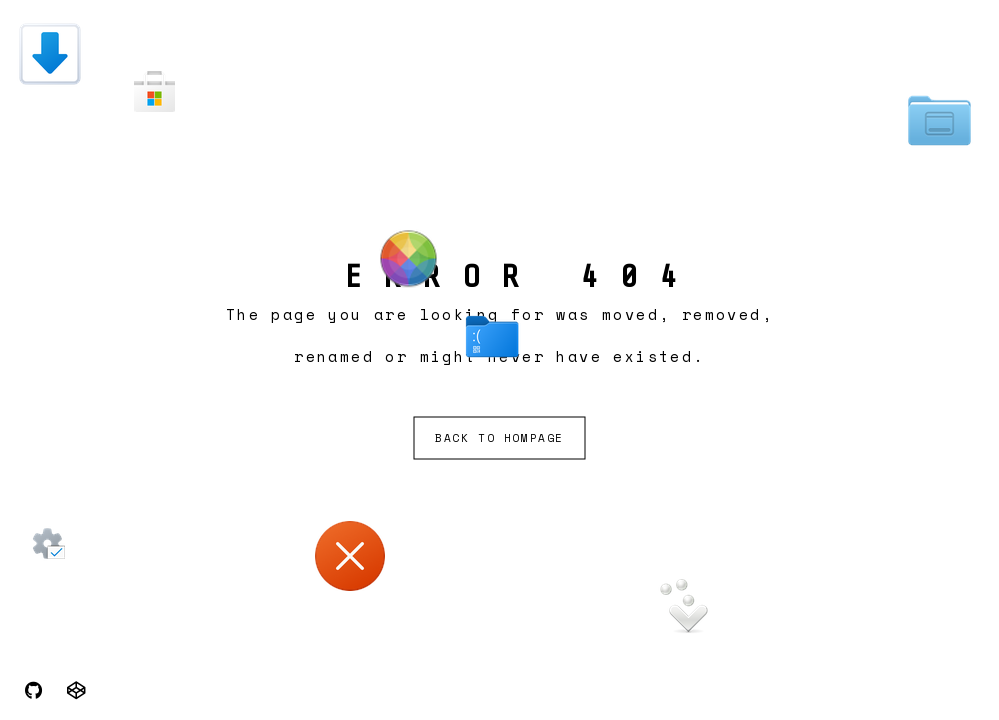  Describe the element at coordinates (492, 338) in the screenshot. I see `folder containing system crash logs or error reports` at that location.